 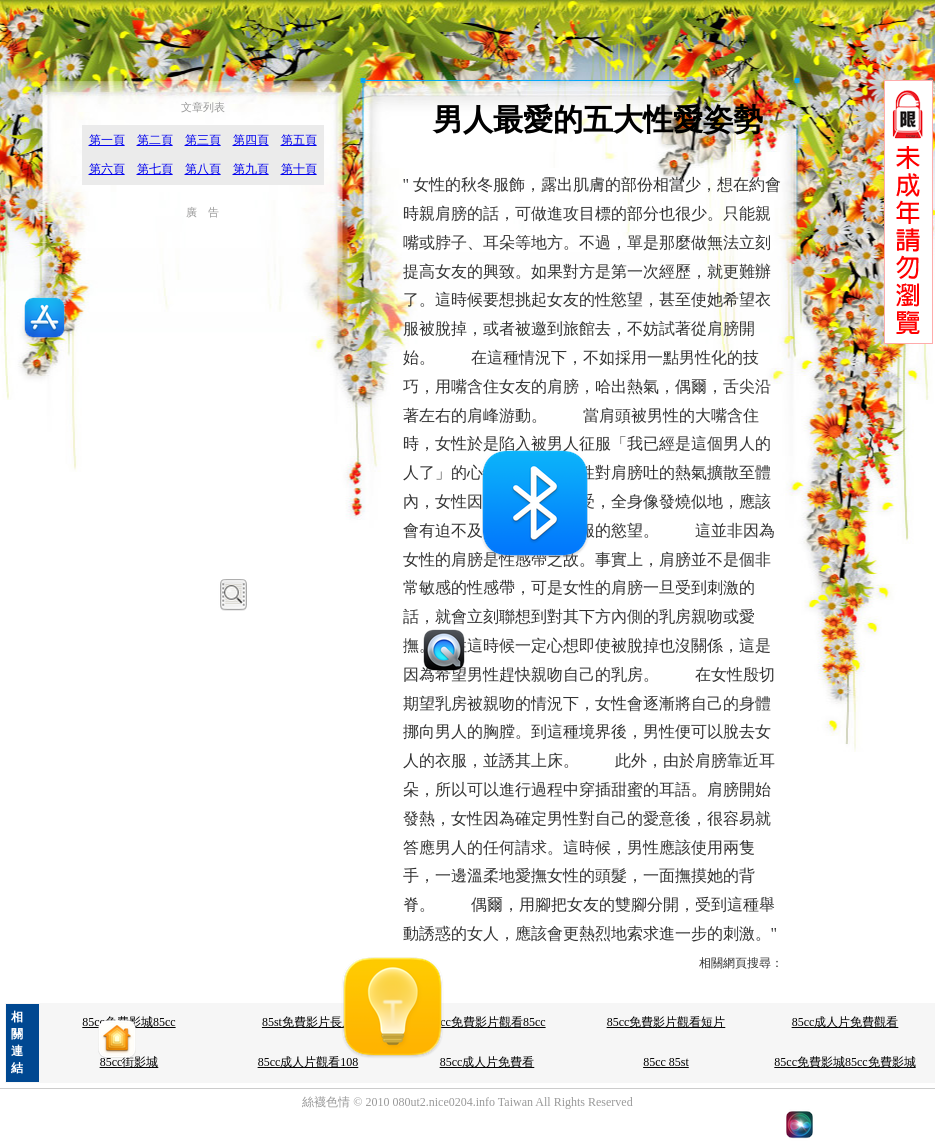 I want to click on activate Siri voice assistant, so click(x=799, y=1124).